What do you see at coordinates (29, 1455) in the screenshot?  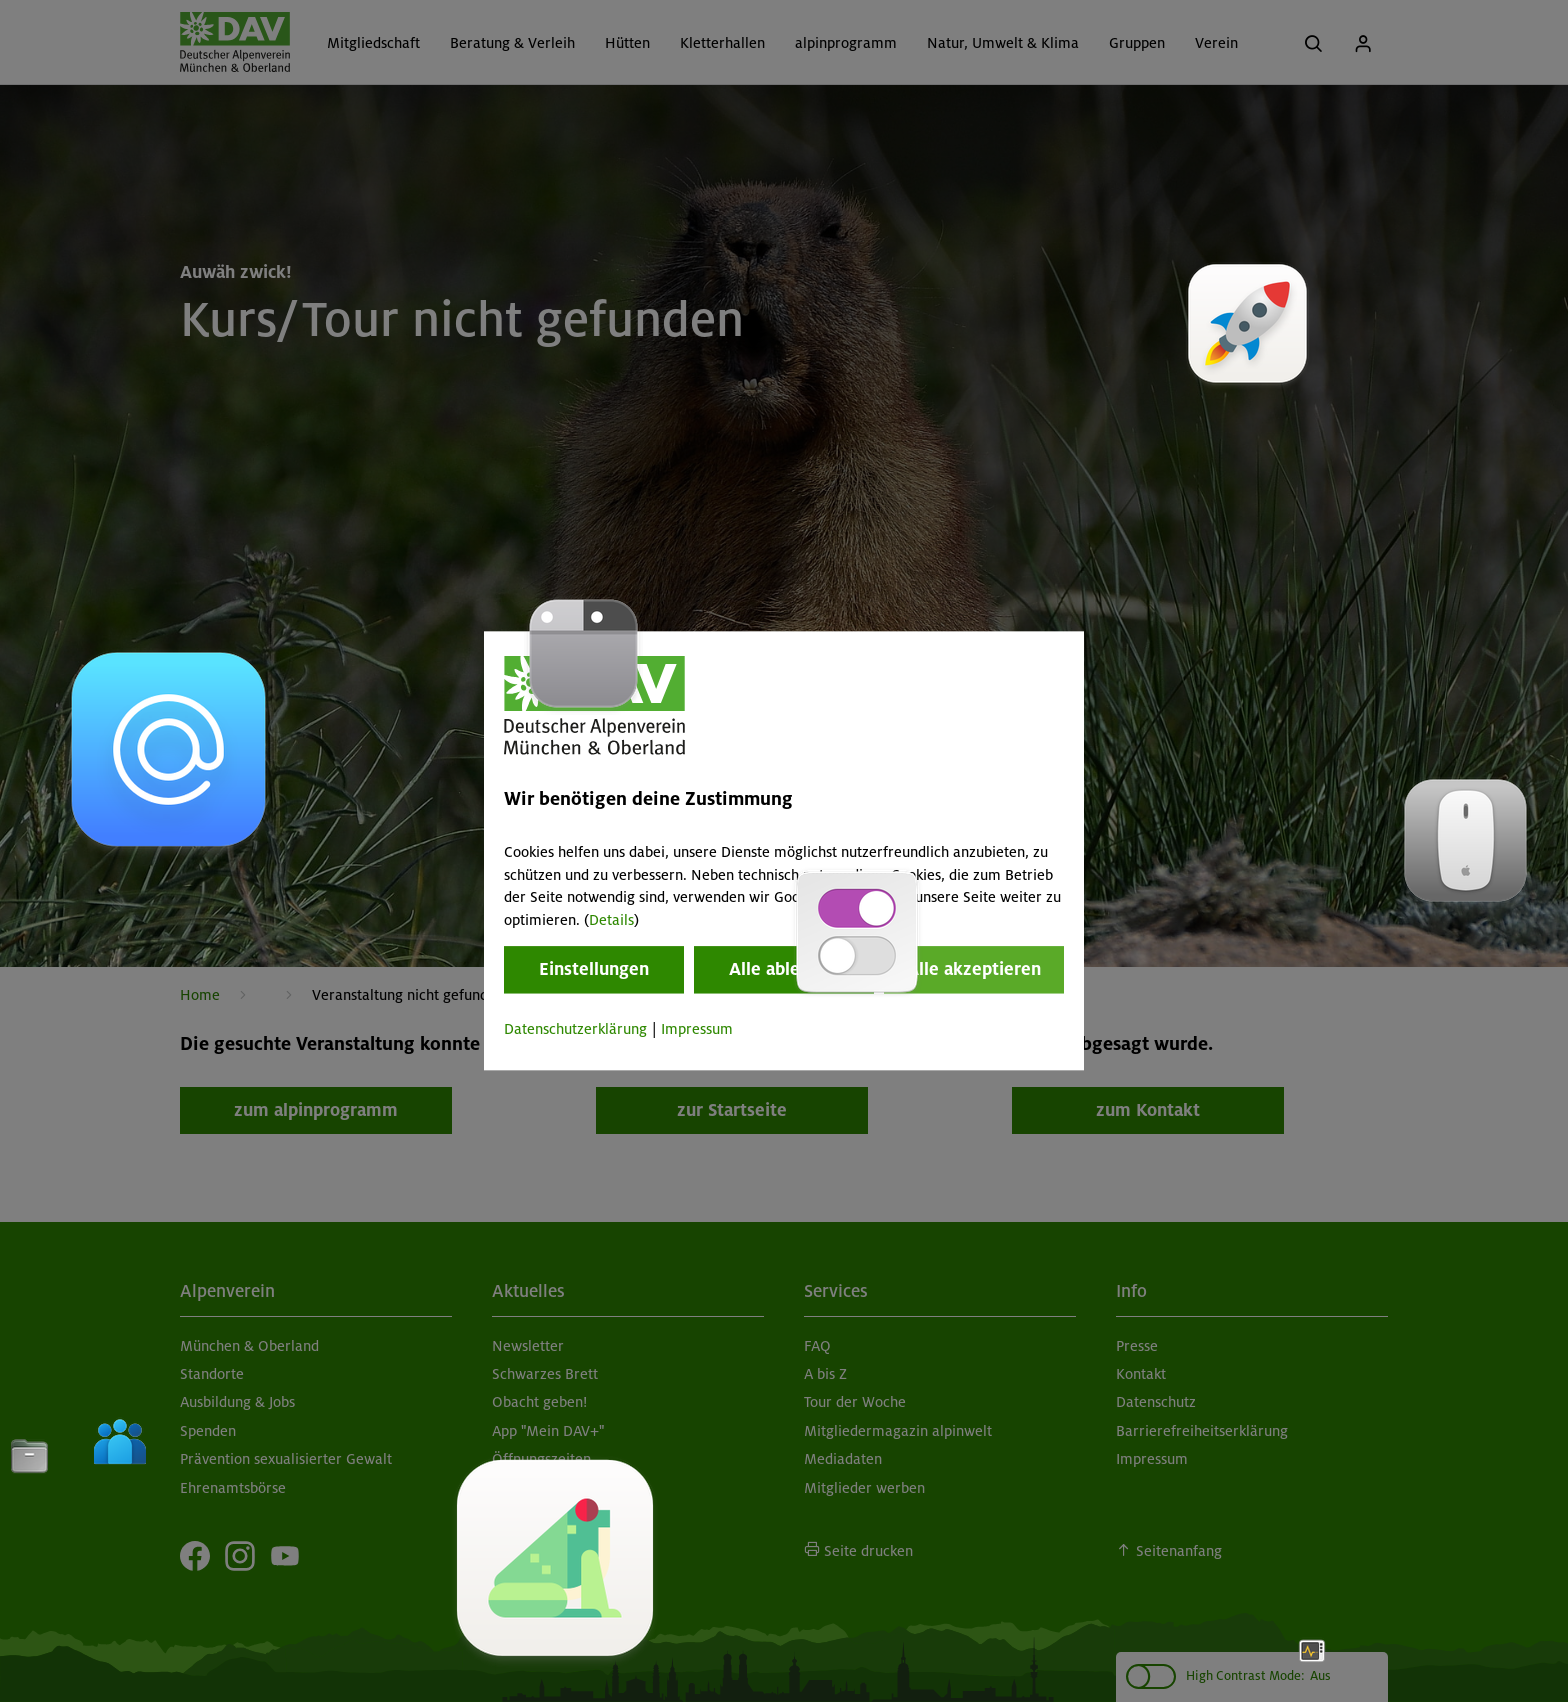 I see `open the file manager` at bounding box center [29, 1455].